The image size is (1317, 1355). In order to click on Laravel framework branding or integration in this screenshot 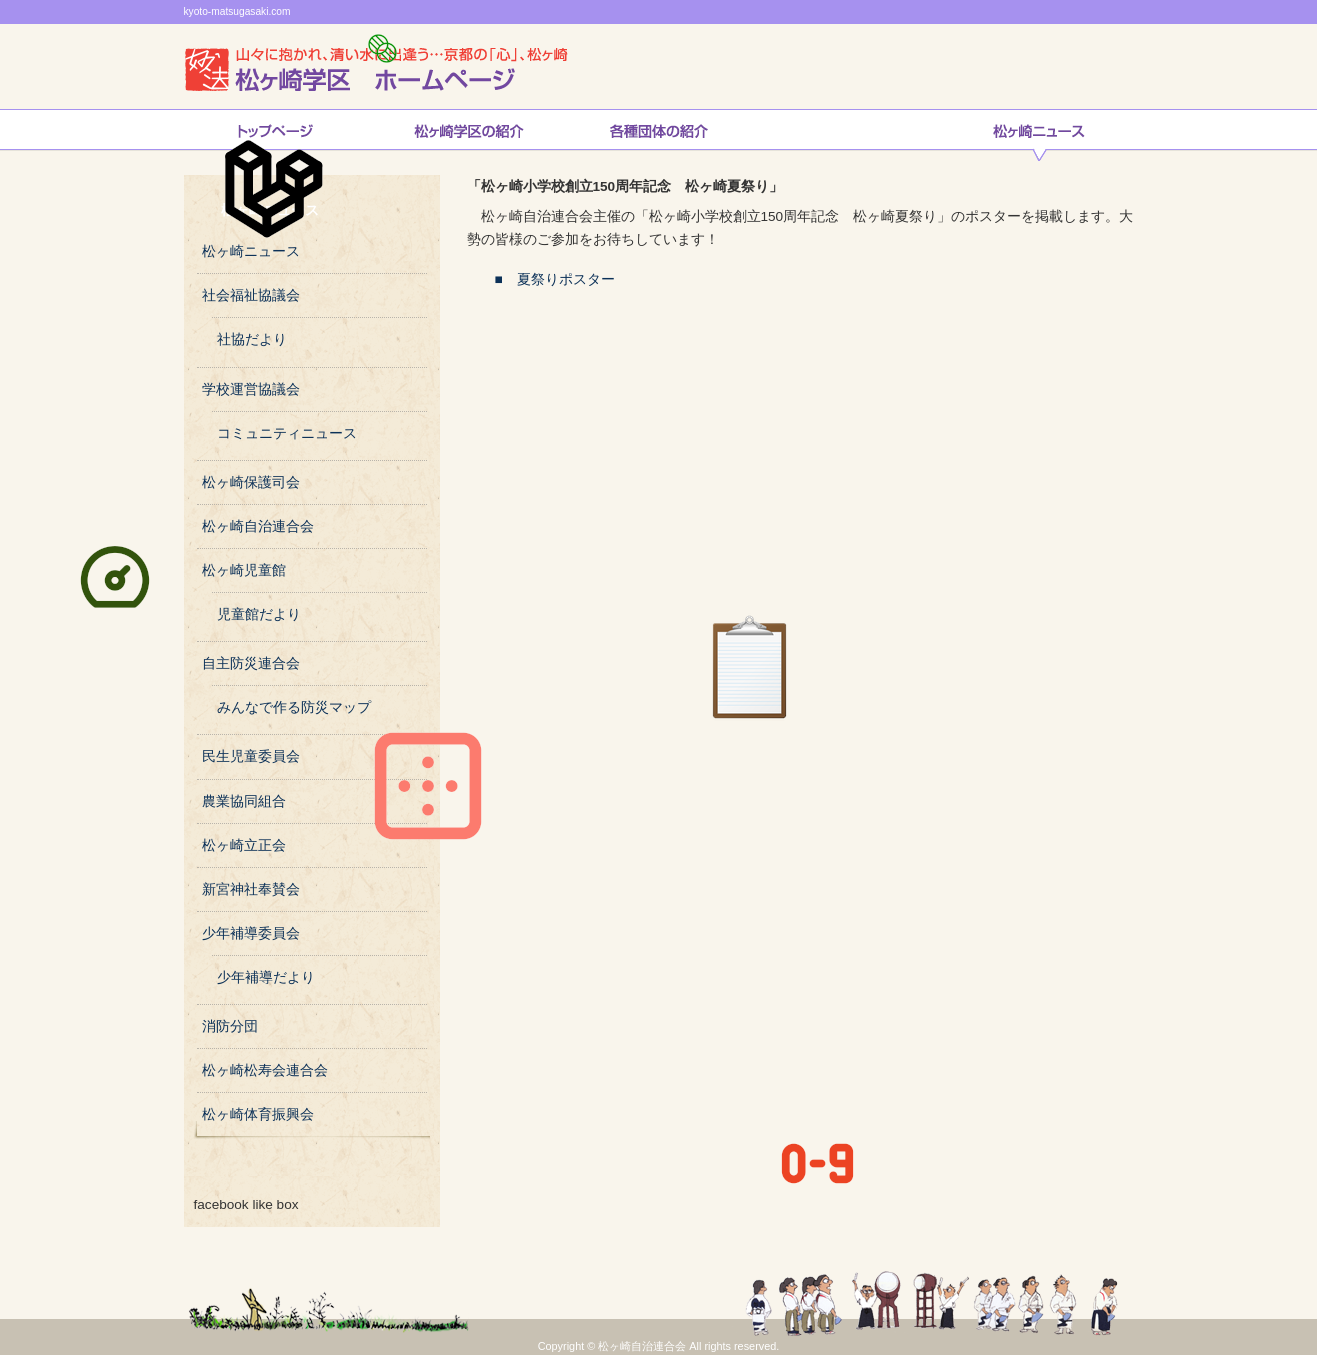, I will do `click(271, 186)`.